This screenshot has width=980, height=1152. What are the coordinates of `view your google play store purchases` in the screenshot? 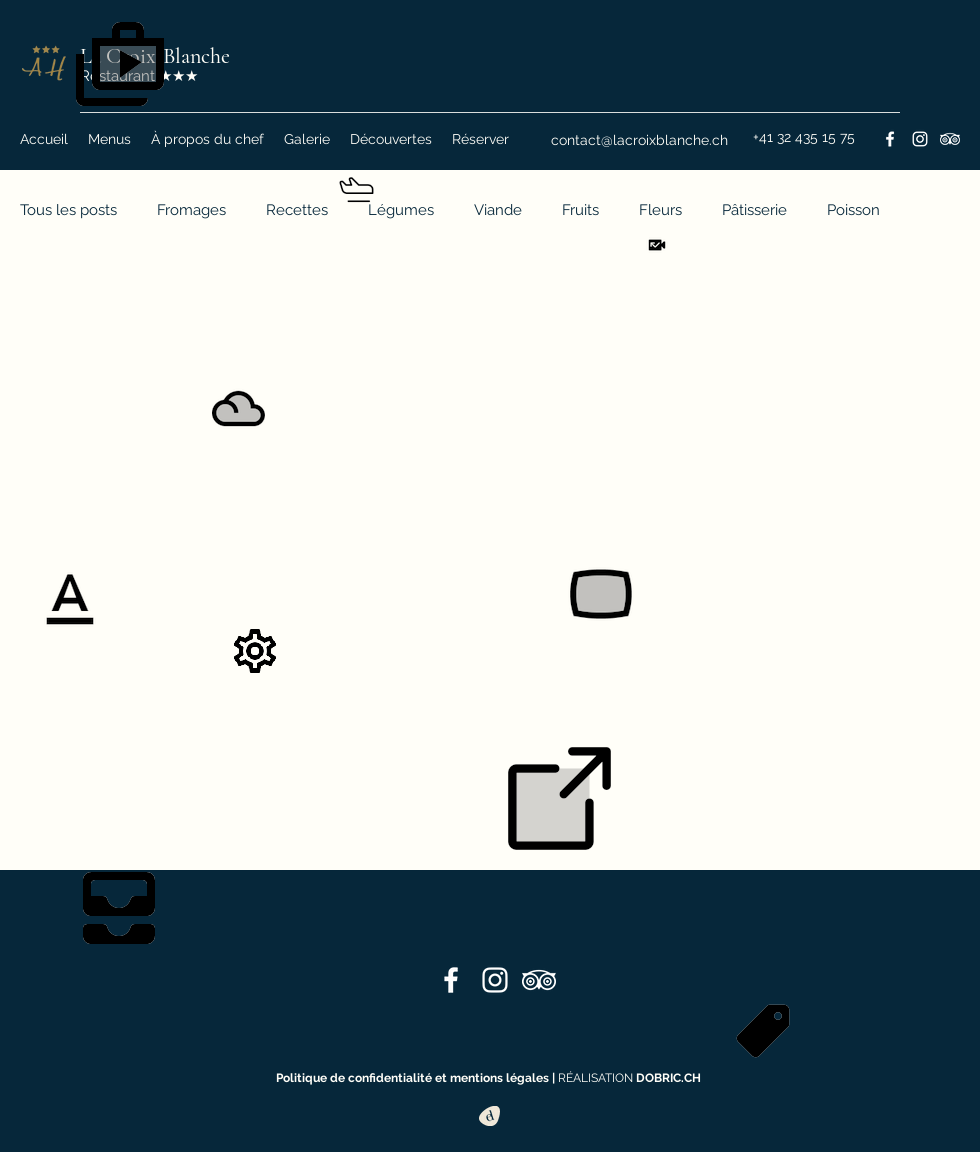 It's located at (120, 66).